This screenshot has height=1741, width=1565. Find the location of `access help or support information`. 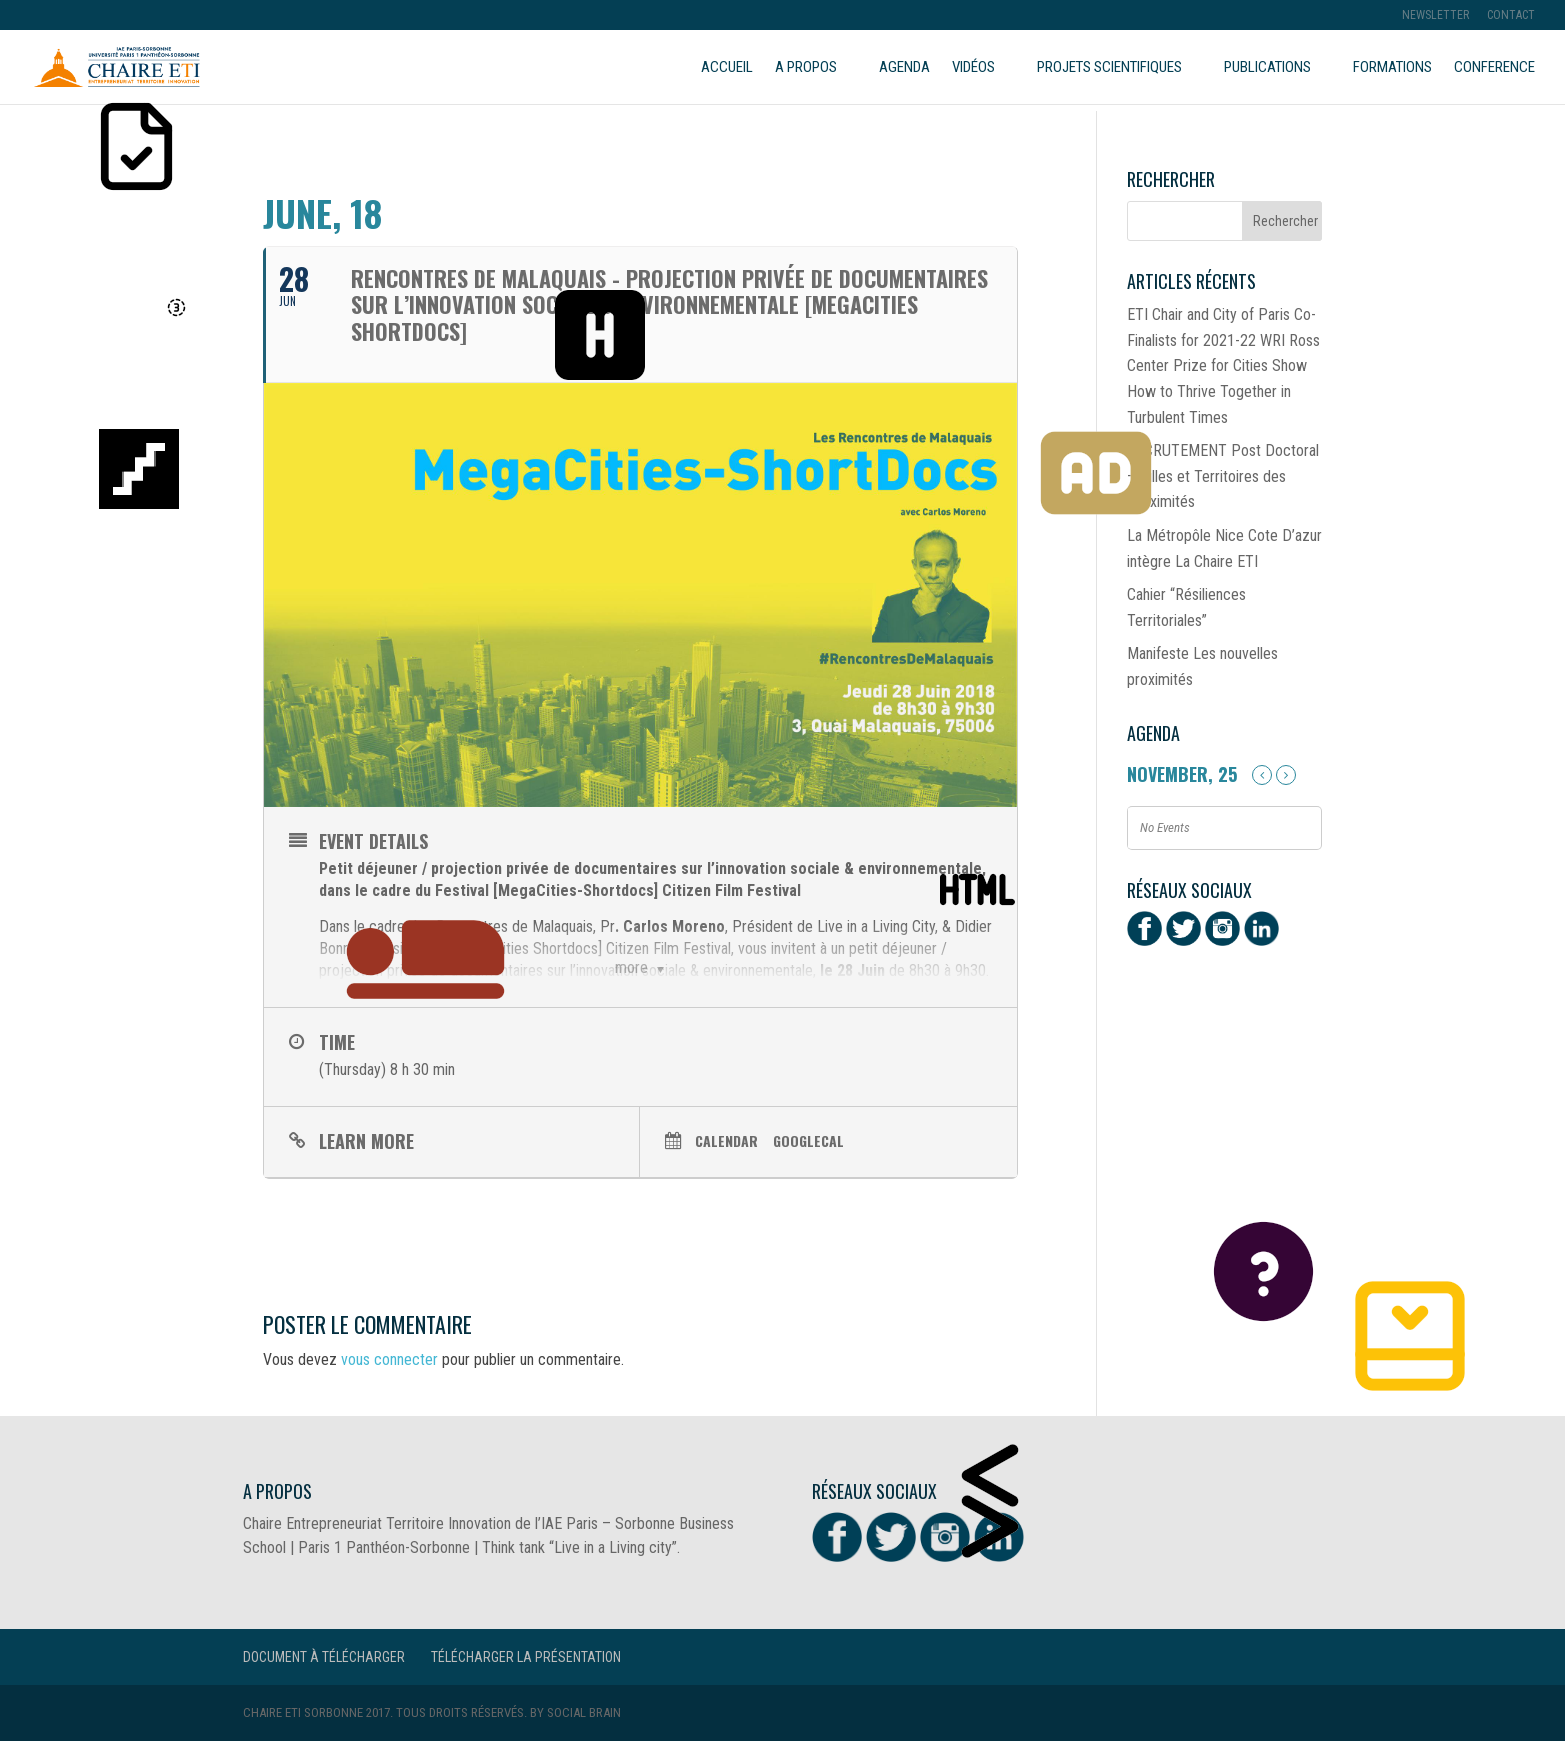

access help or support information is located at coordinates (1263, 1271).